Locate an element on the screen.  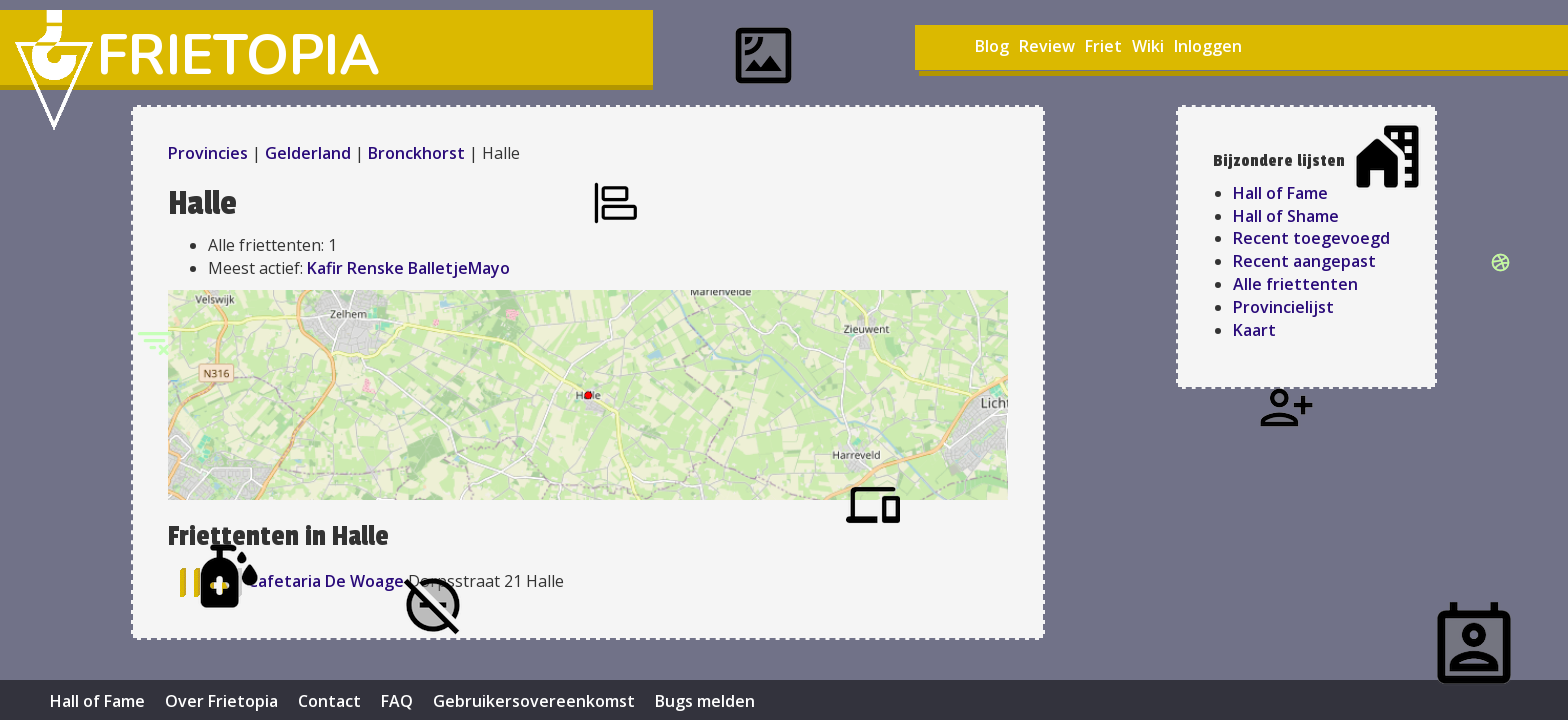
add a new contact or friend is located at coordinates (1286, 407).